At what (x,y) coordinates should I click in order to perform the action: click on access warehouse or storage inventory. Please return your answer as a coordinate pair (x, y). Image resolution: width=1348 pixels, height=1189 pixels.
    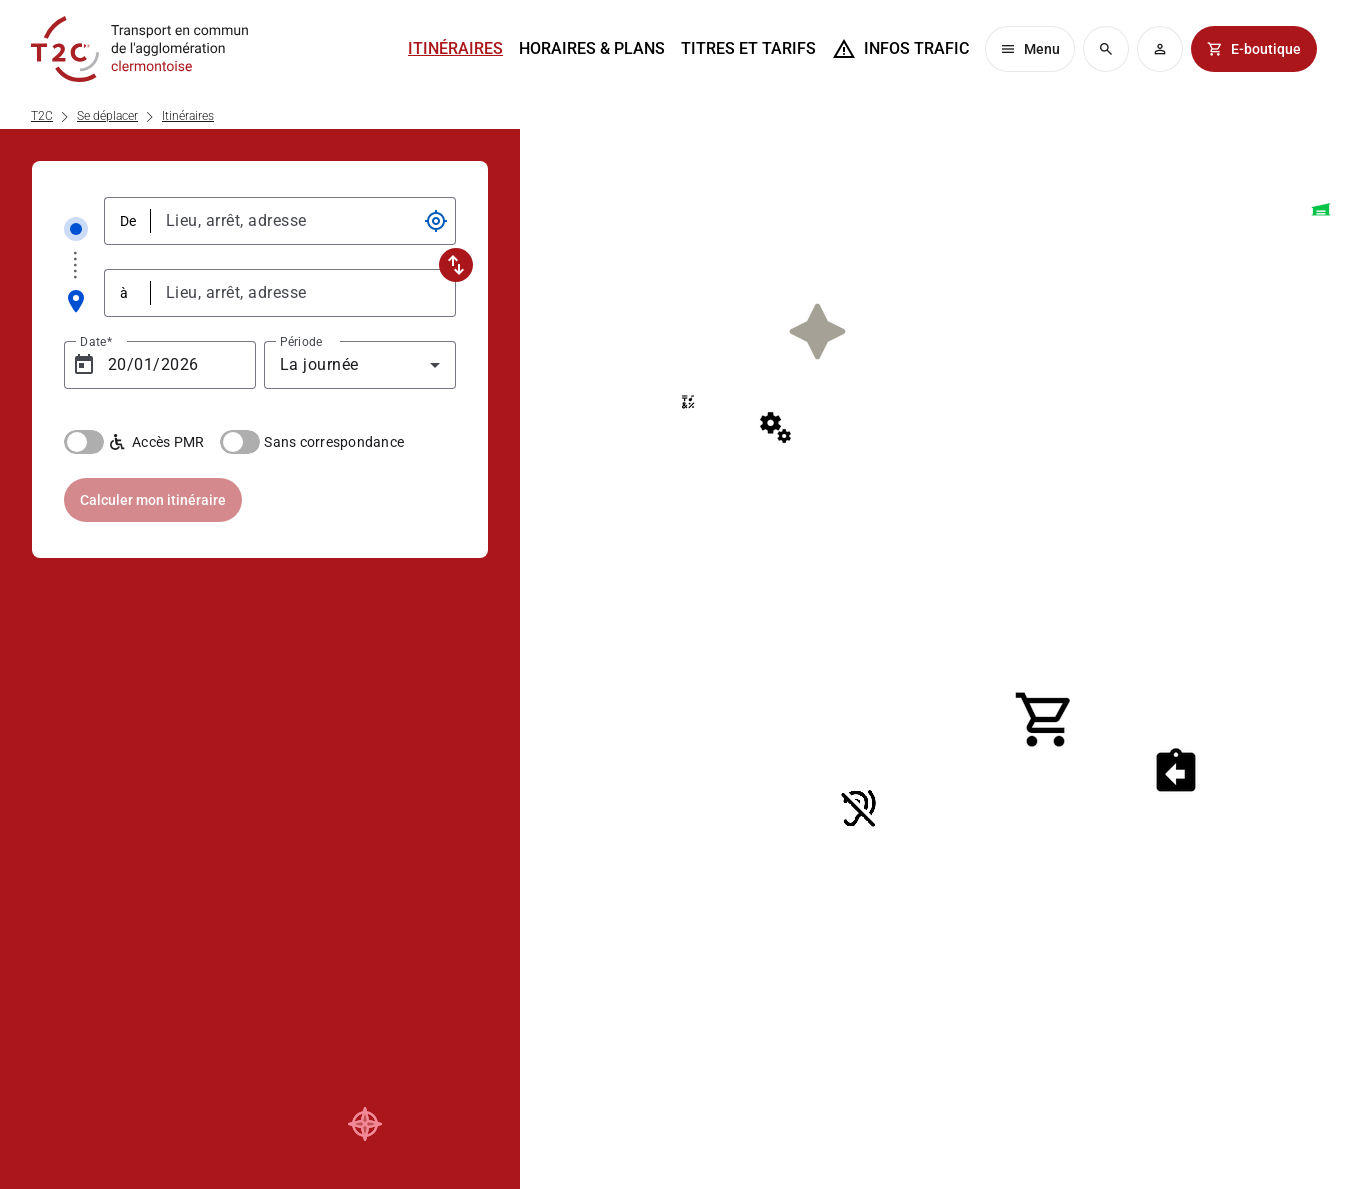
    Looking at the image, I should click on (1321, 210).